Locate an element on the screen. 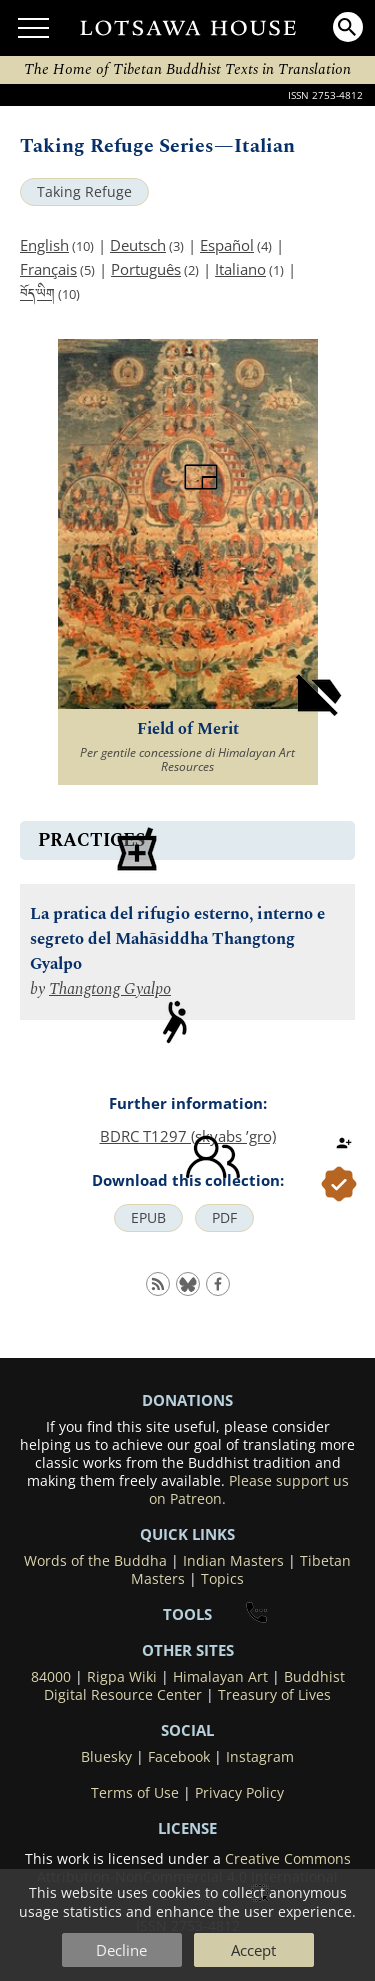 Image resolution: width=375 pixels, height=1981 pixels. indicates verified or authenticated status is located at coordinates (339, 1184).